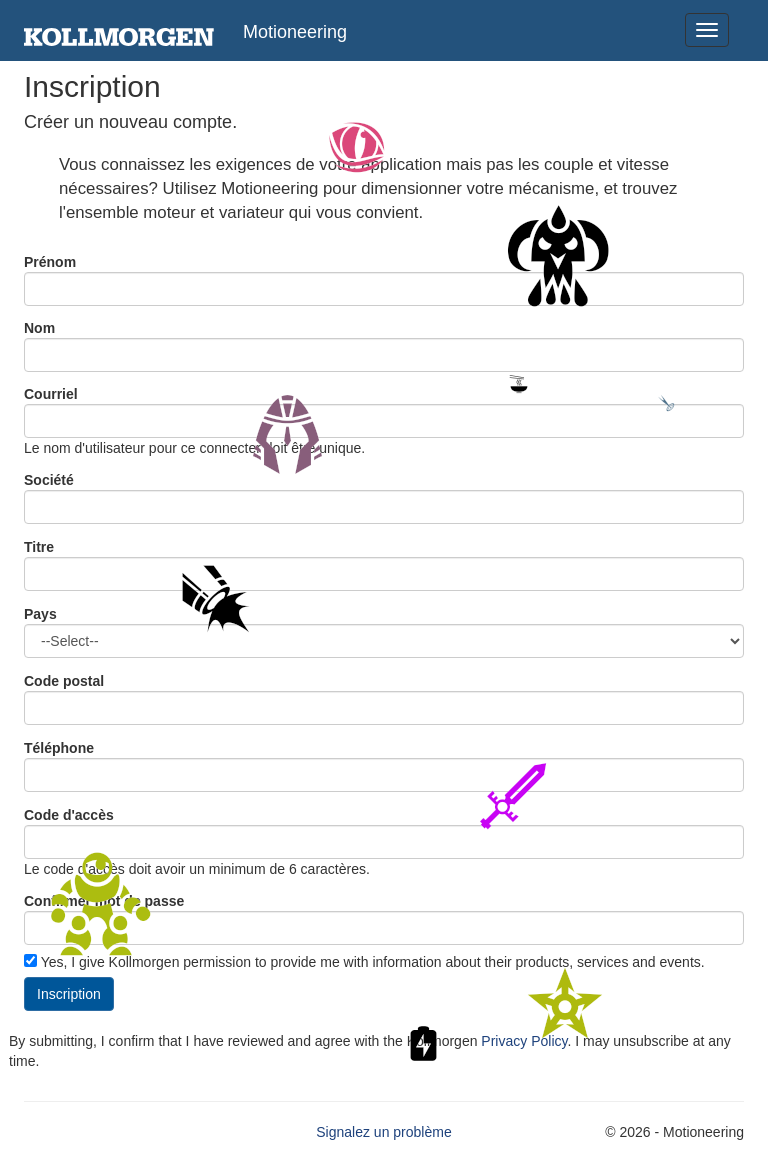  What do you see at coordinates (519, 384) in the screenshot?
I see `browse asian cuisine or noodle dishes` at bounding box center [519, 384].